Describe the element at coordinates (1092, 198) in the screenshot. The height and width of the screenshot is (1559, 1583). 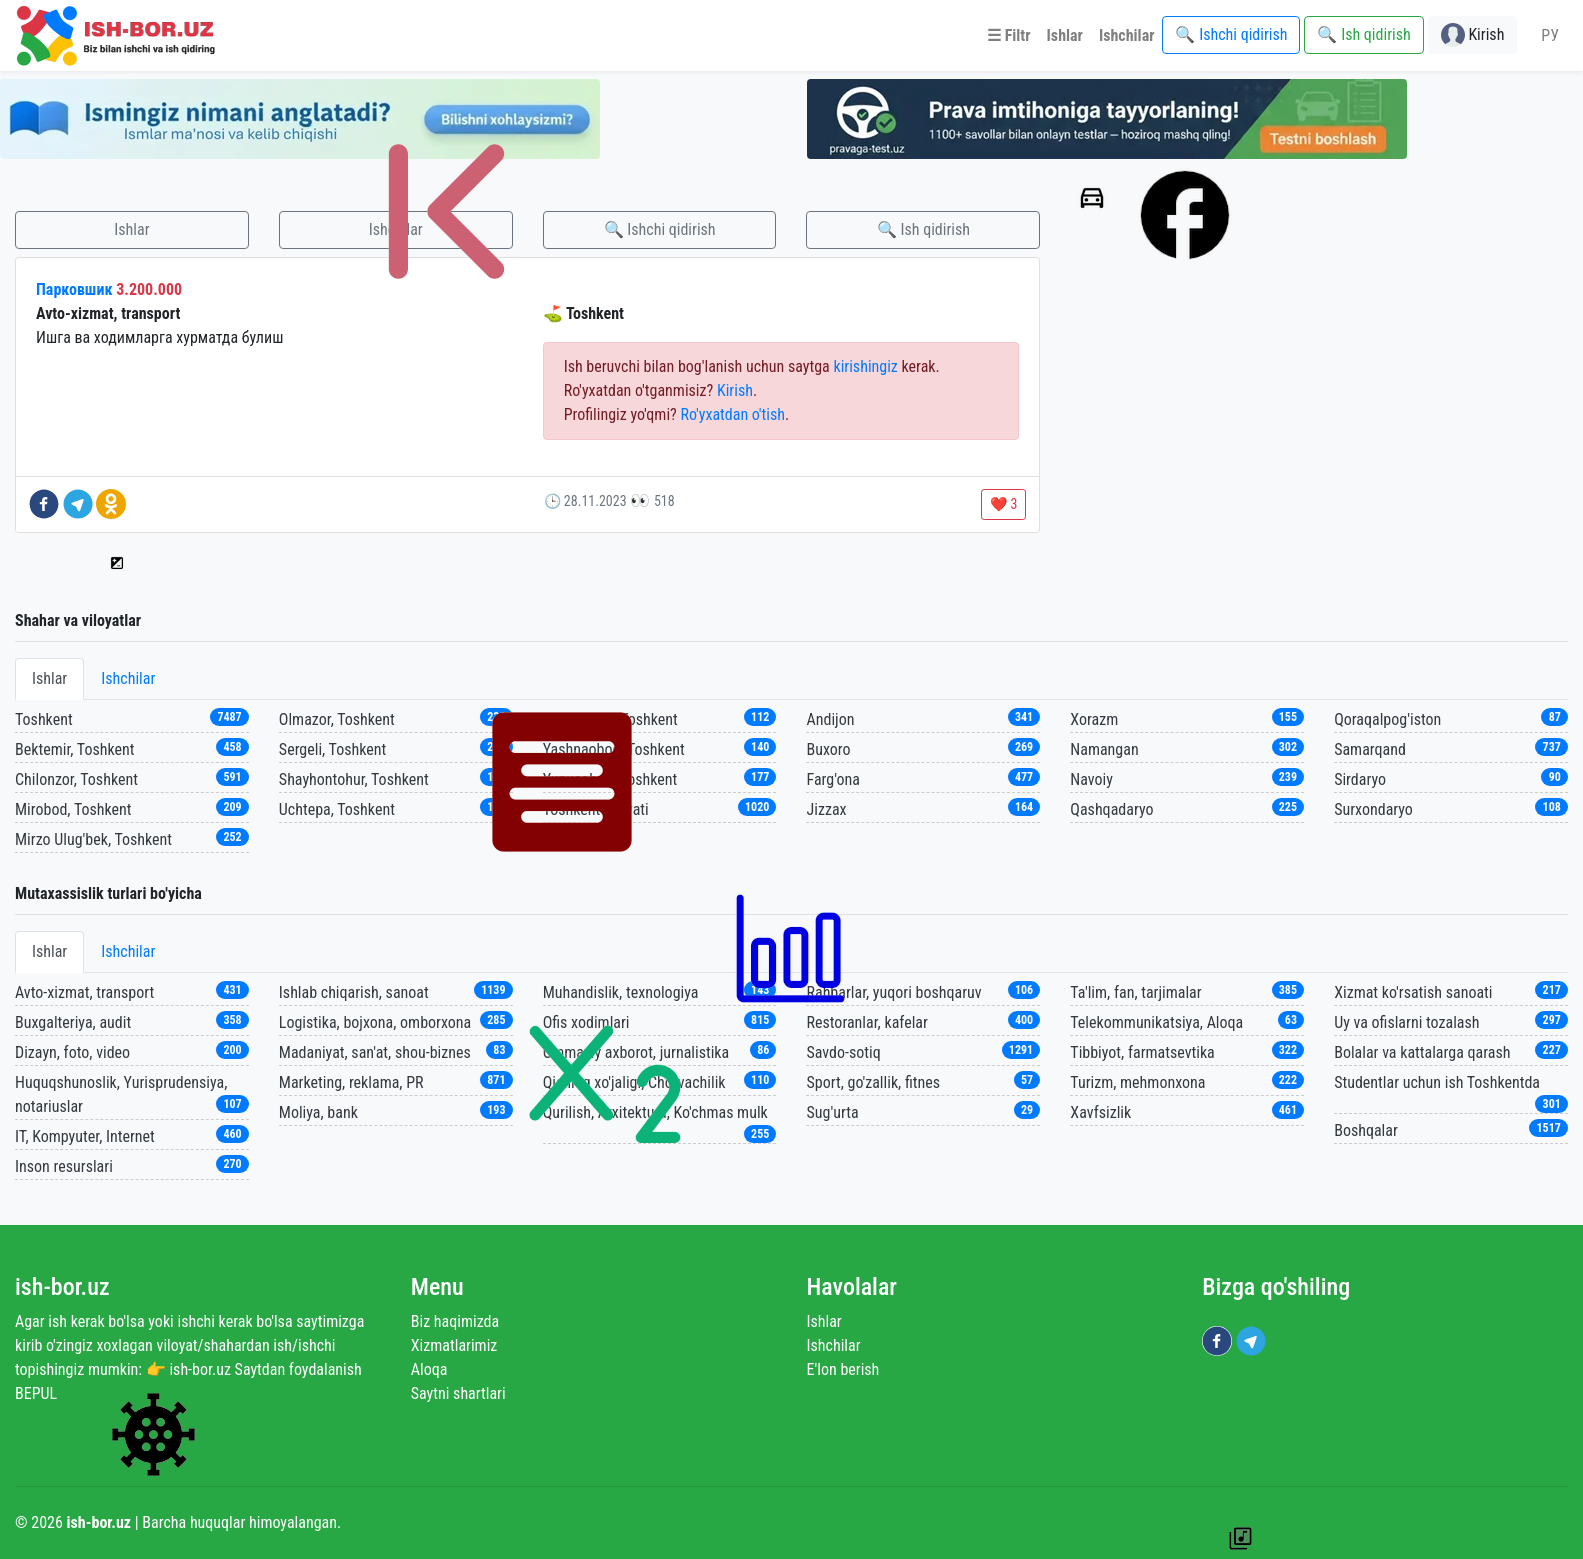
I see `view estimated time of arrival for your drive` at that location.